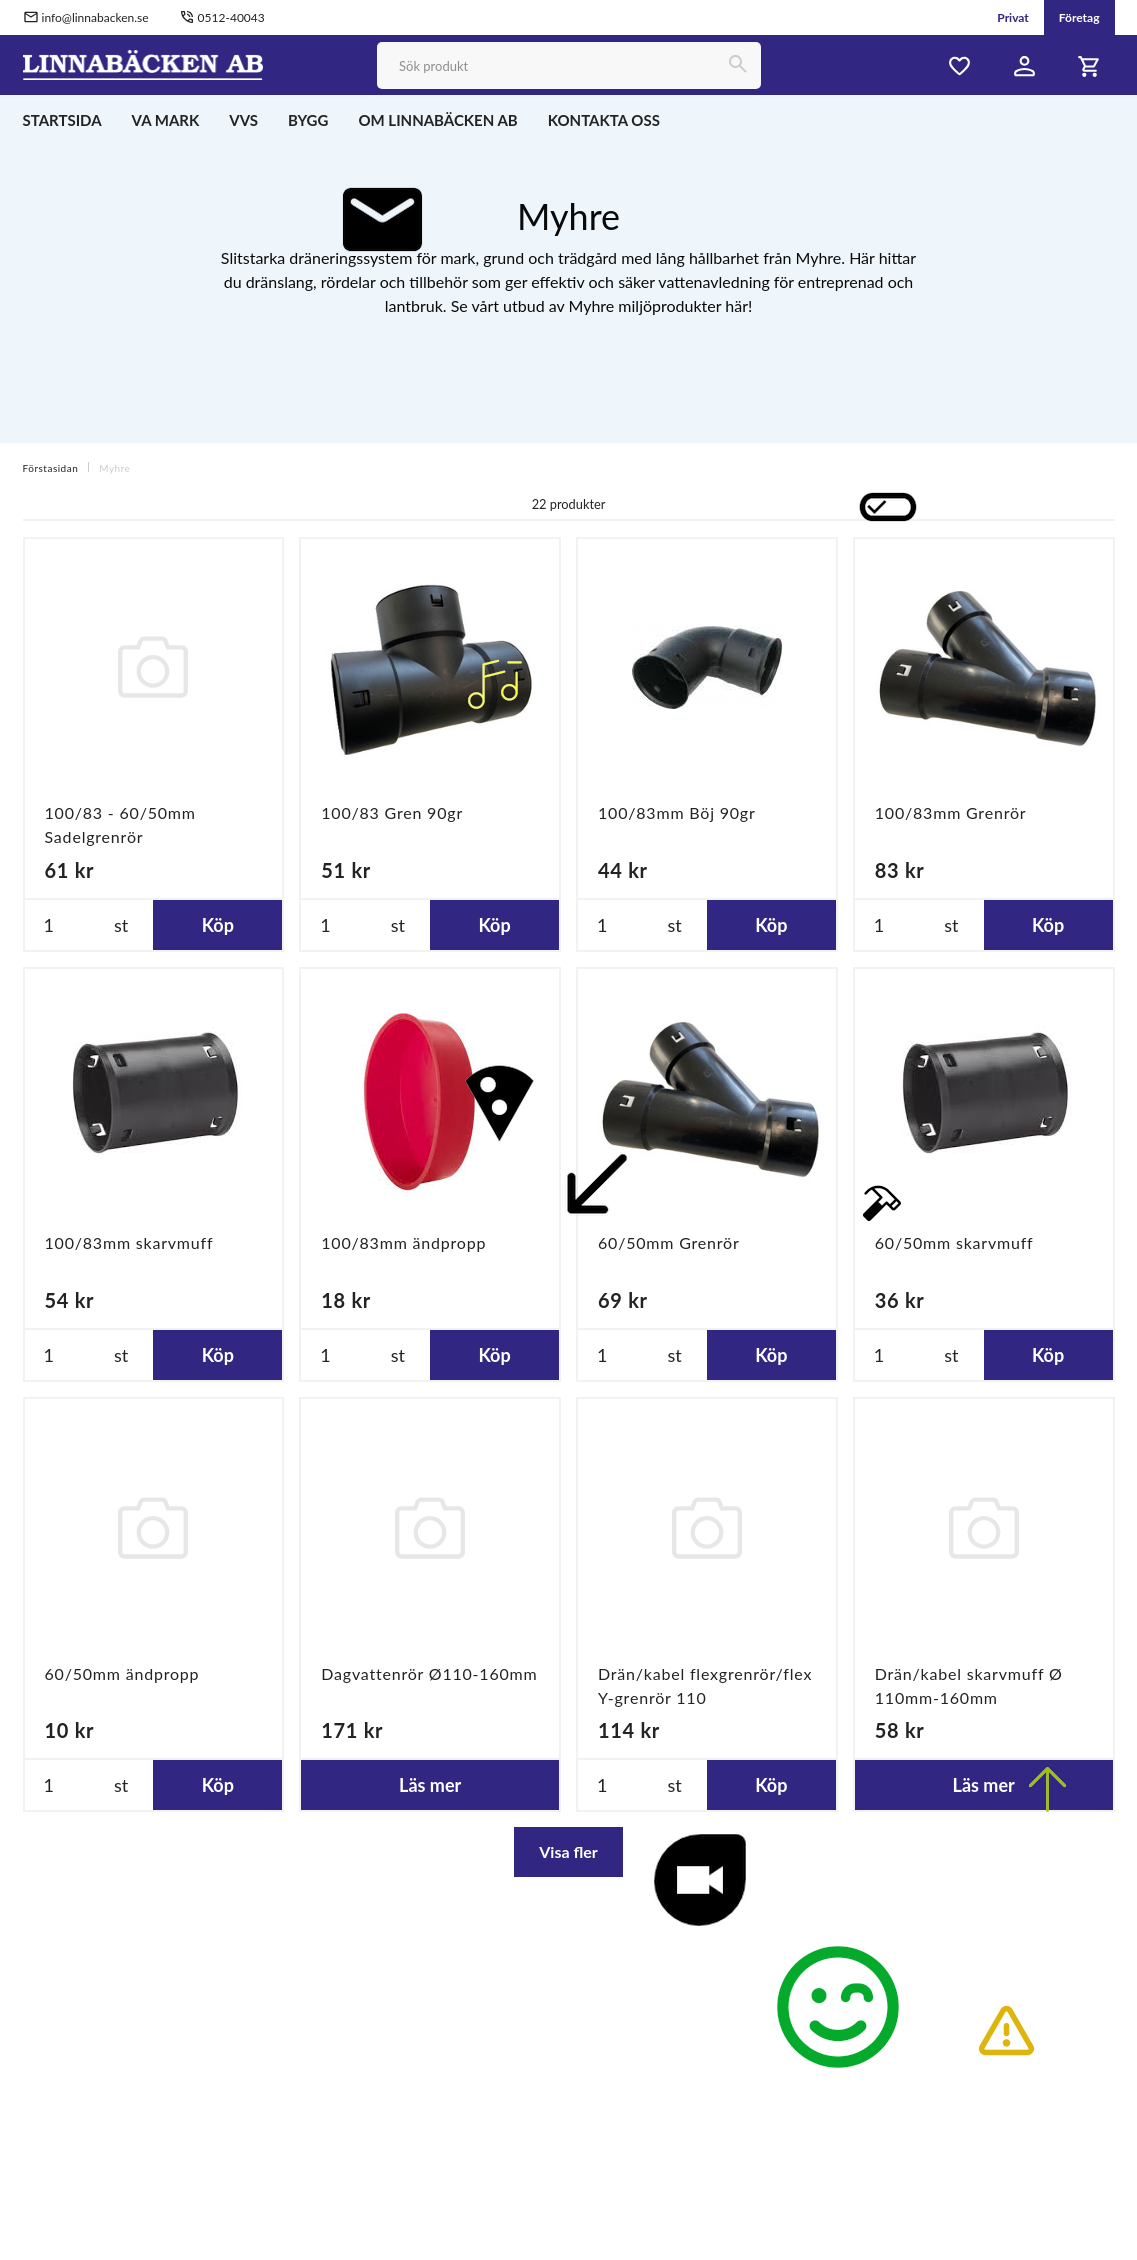 Image resolution: width=1137 pixels, height=2260 pixels. What do you see at coordinates (888, 507) in the screenshot?
I see `edit or modify attribute settings` at bounding box center [888, 507].